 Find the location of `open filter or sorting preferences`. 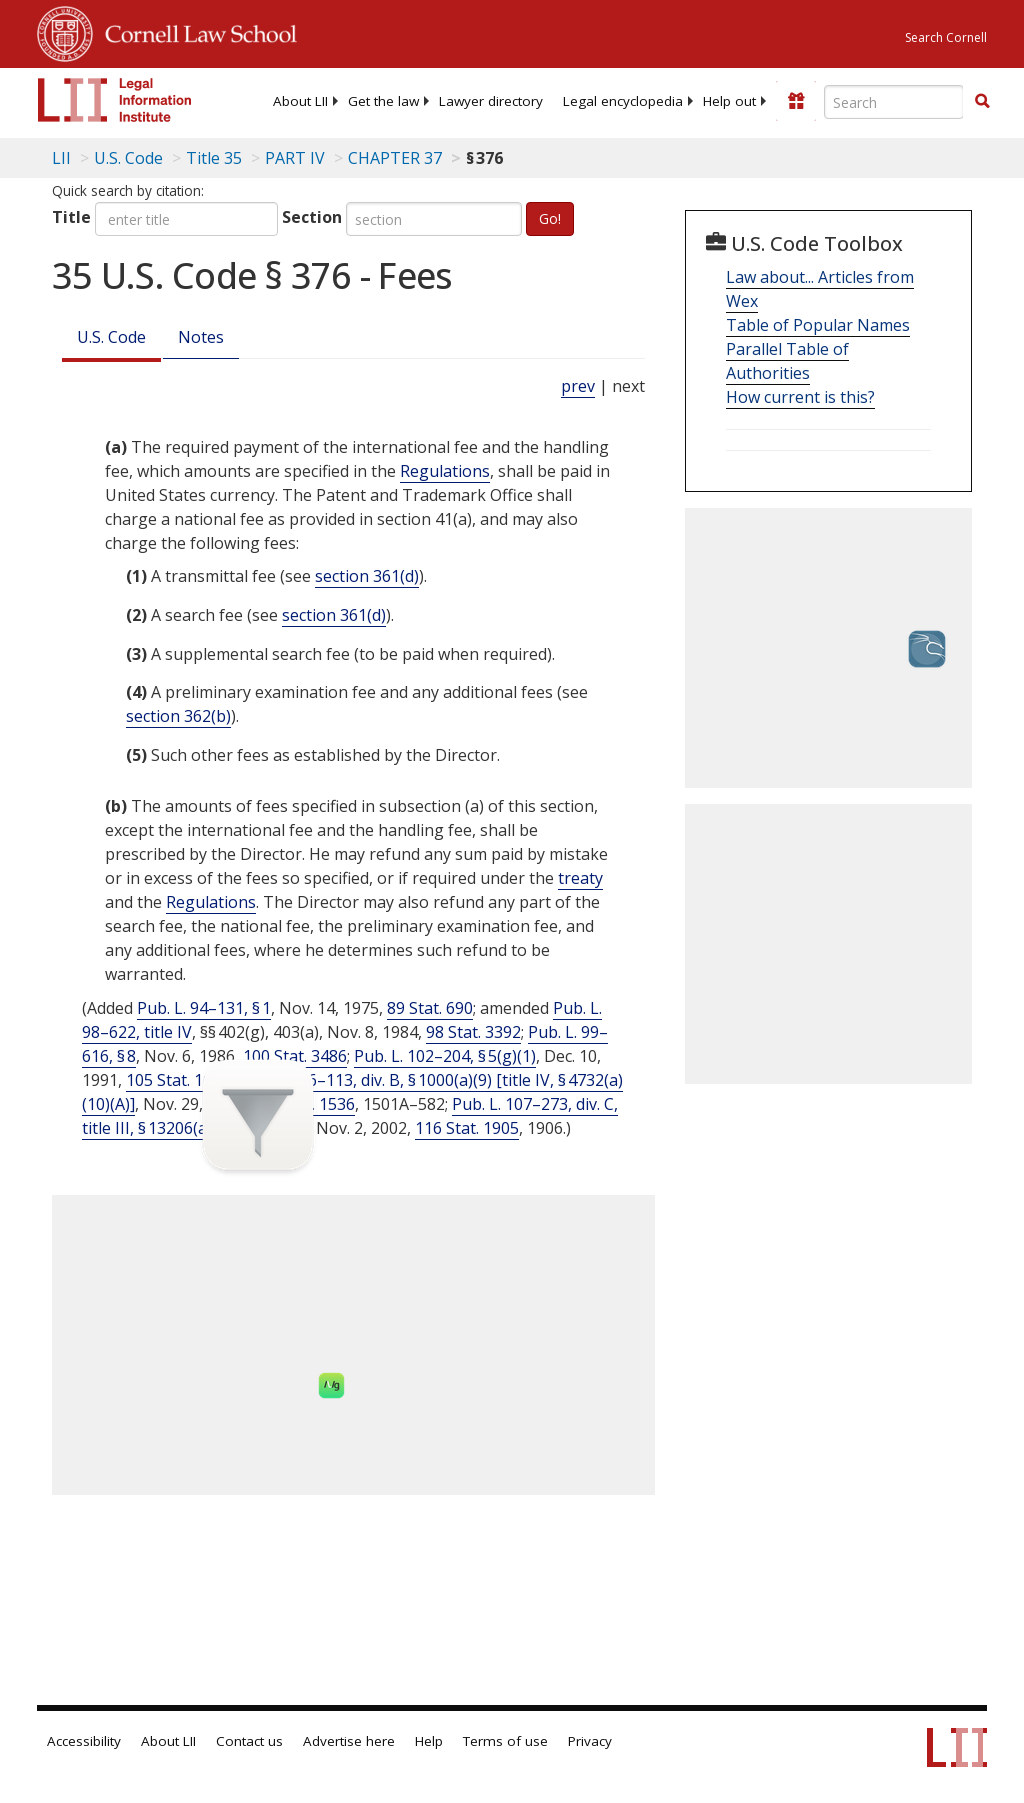

open filter or sorting preferences is located at coordinates (258, 1115).